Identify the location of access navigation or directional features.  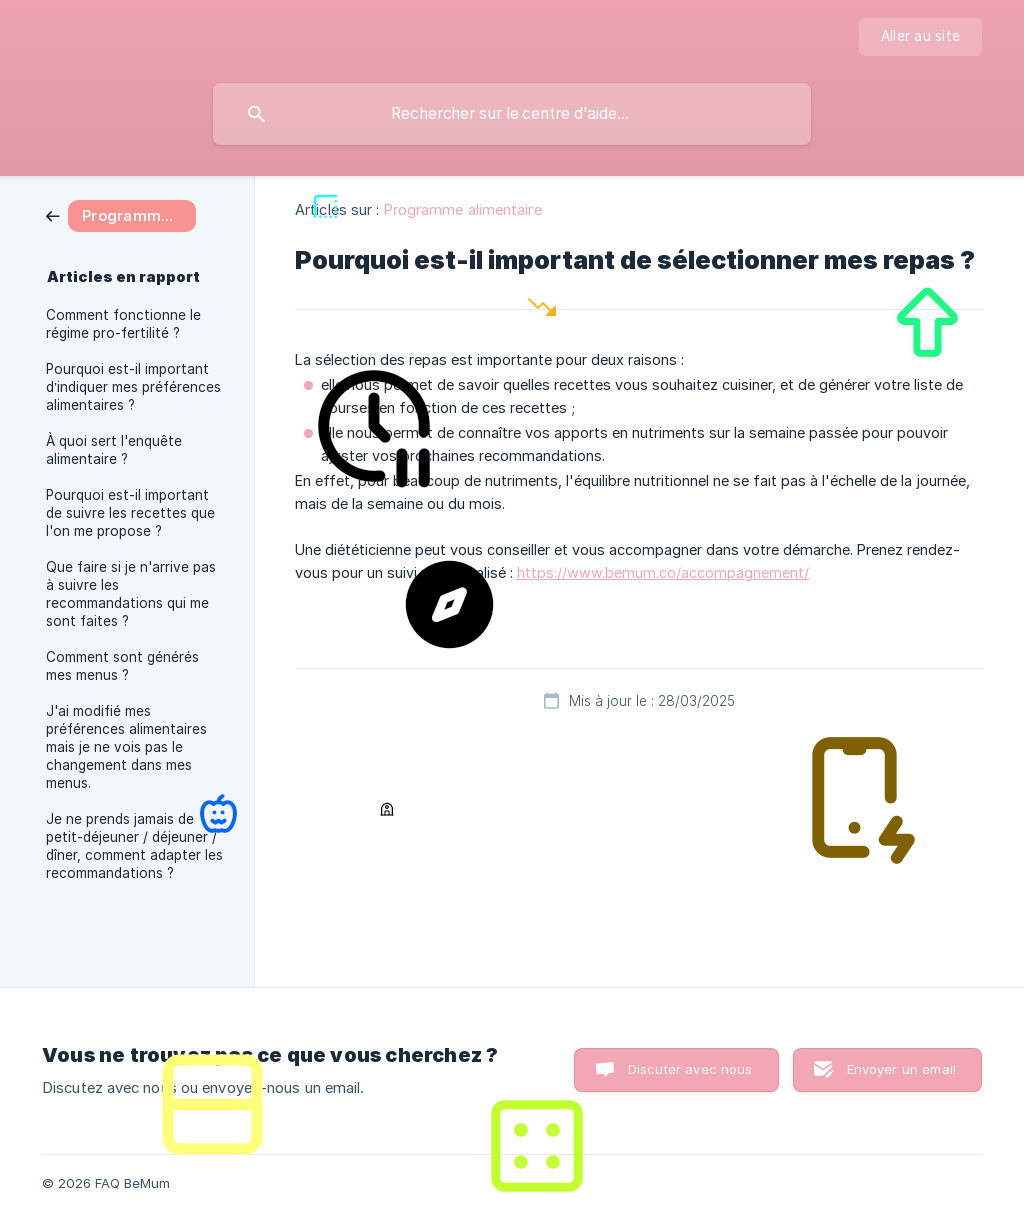
(449, 604).